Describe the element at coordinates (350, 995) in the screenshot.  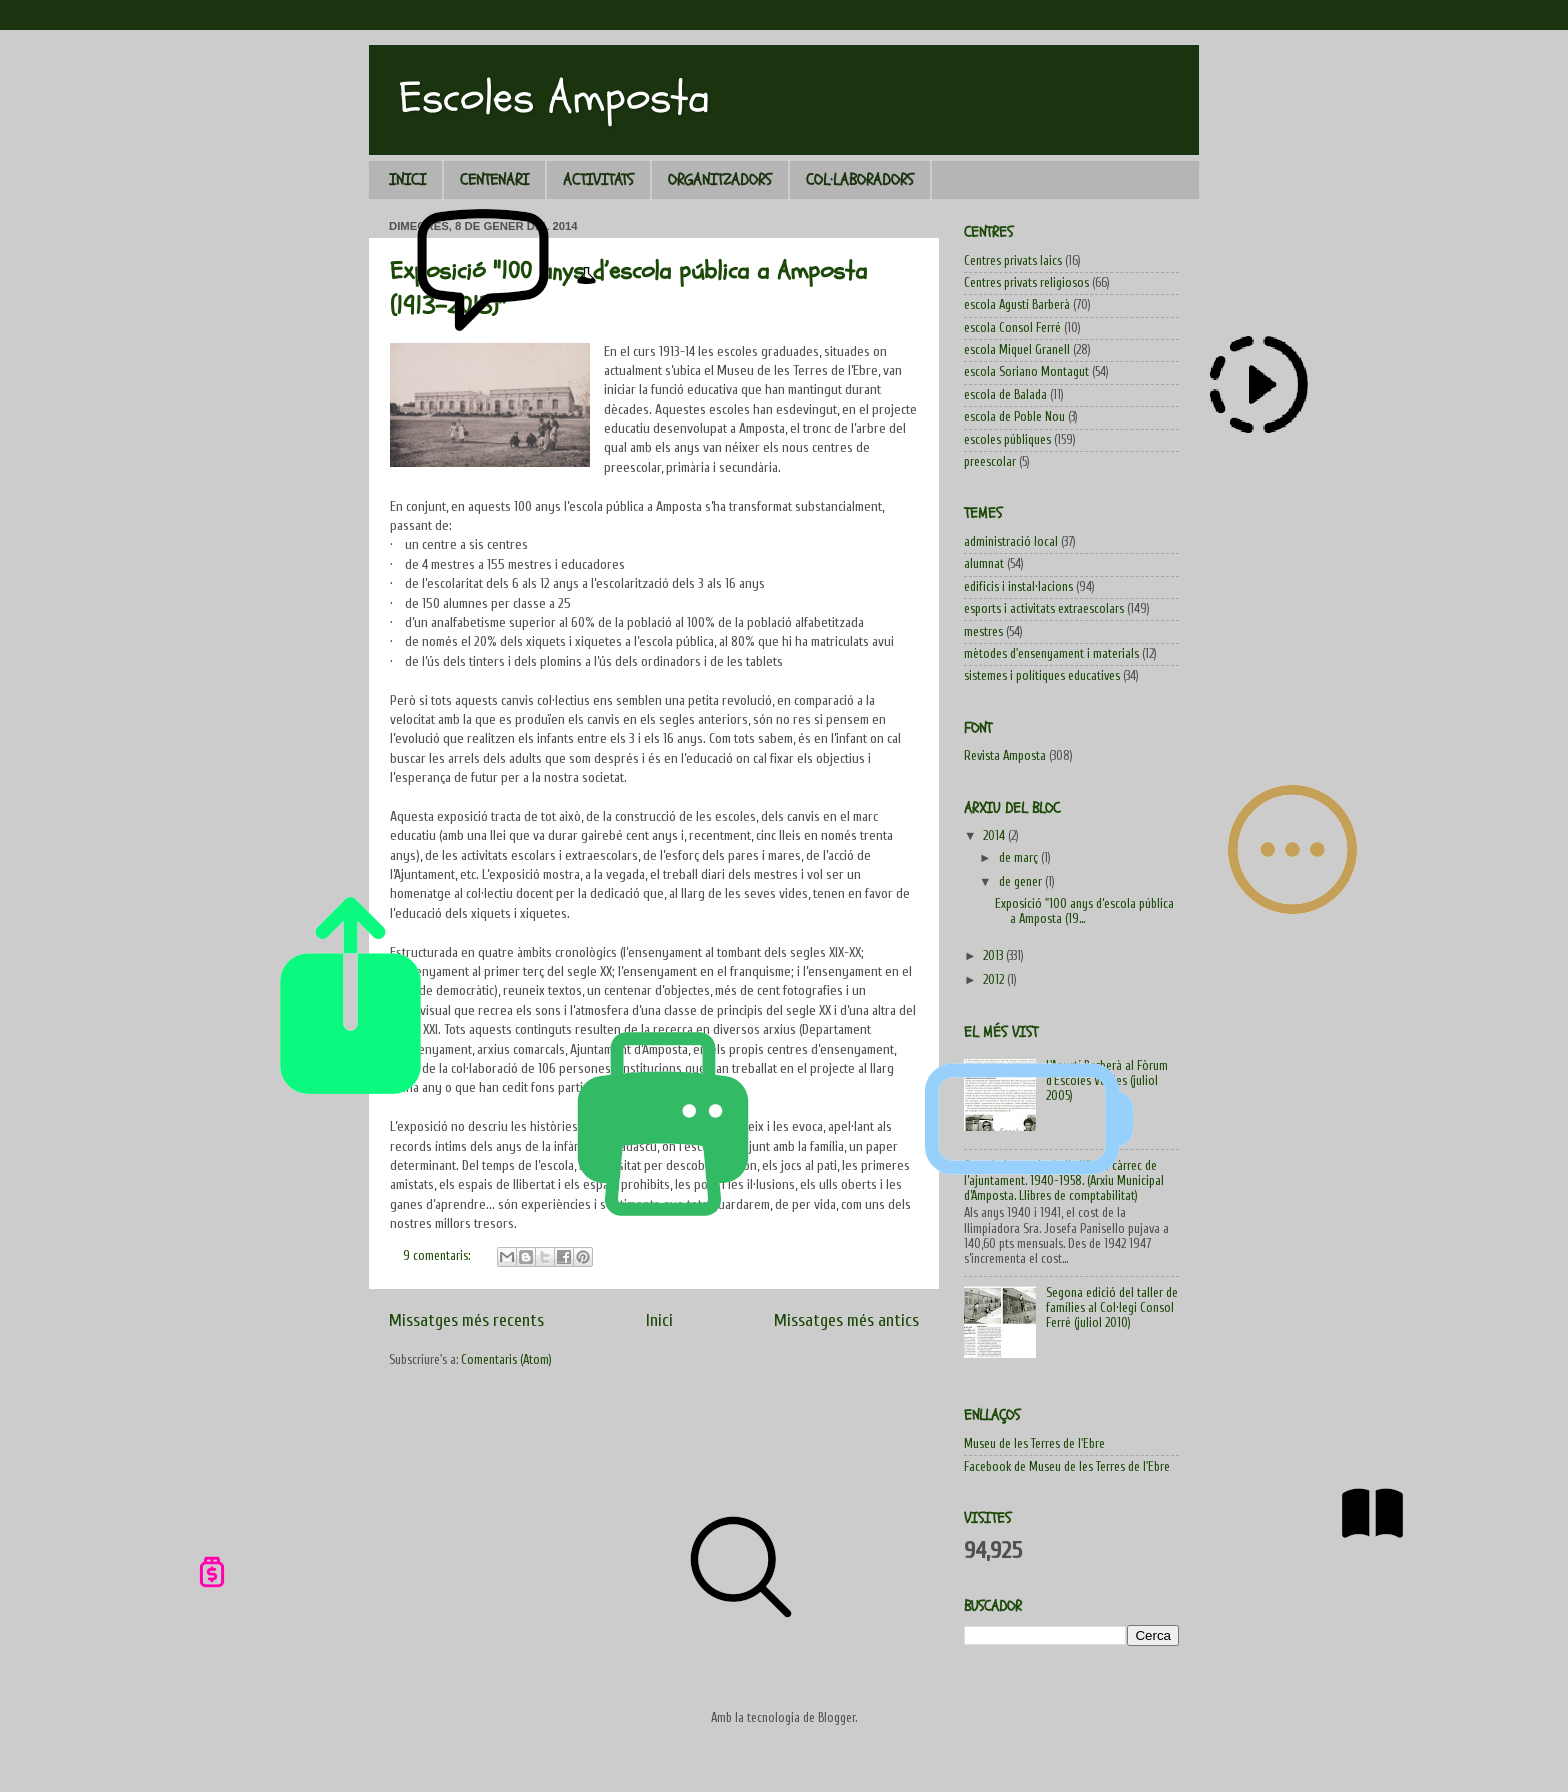
I see `share content to another app or service` at that location.